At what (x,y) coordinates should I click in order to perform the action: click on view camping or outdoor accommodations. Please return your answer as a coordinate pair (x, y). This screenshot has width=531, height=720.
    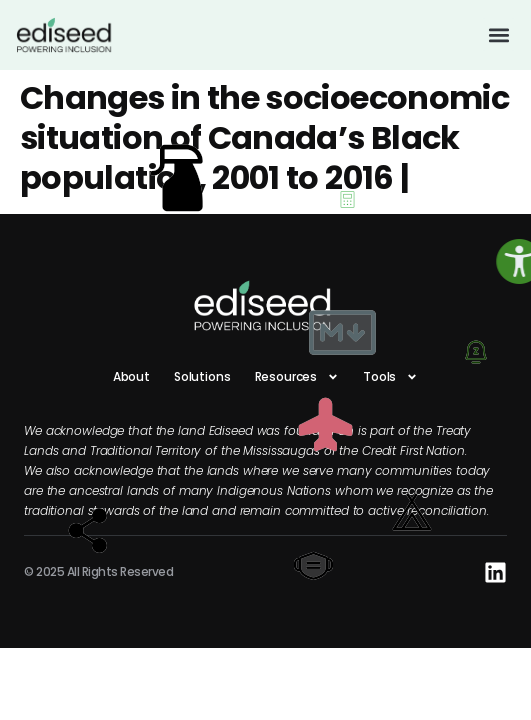
    Looking at the image, I should click on (412, 514).